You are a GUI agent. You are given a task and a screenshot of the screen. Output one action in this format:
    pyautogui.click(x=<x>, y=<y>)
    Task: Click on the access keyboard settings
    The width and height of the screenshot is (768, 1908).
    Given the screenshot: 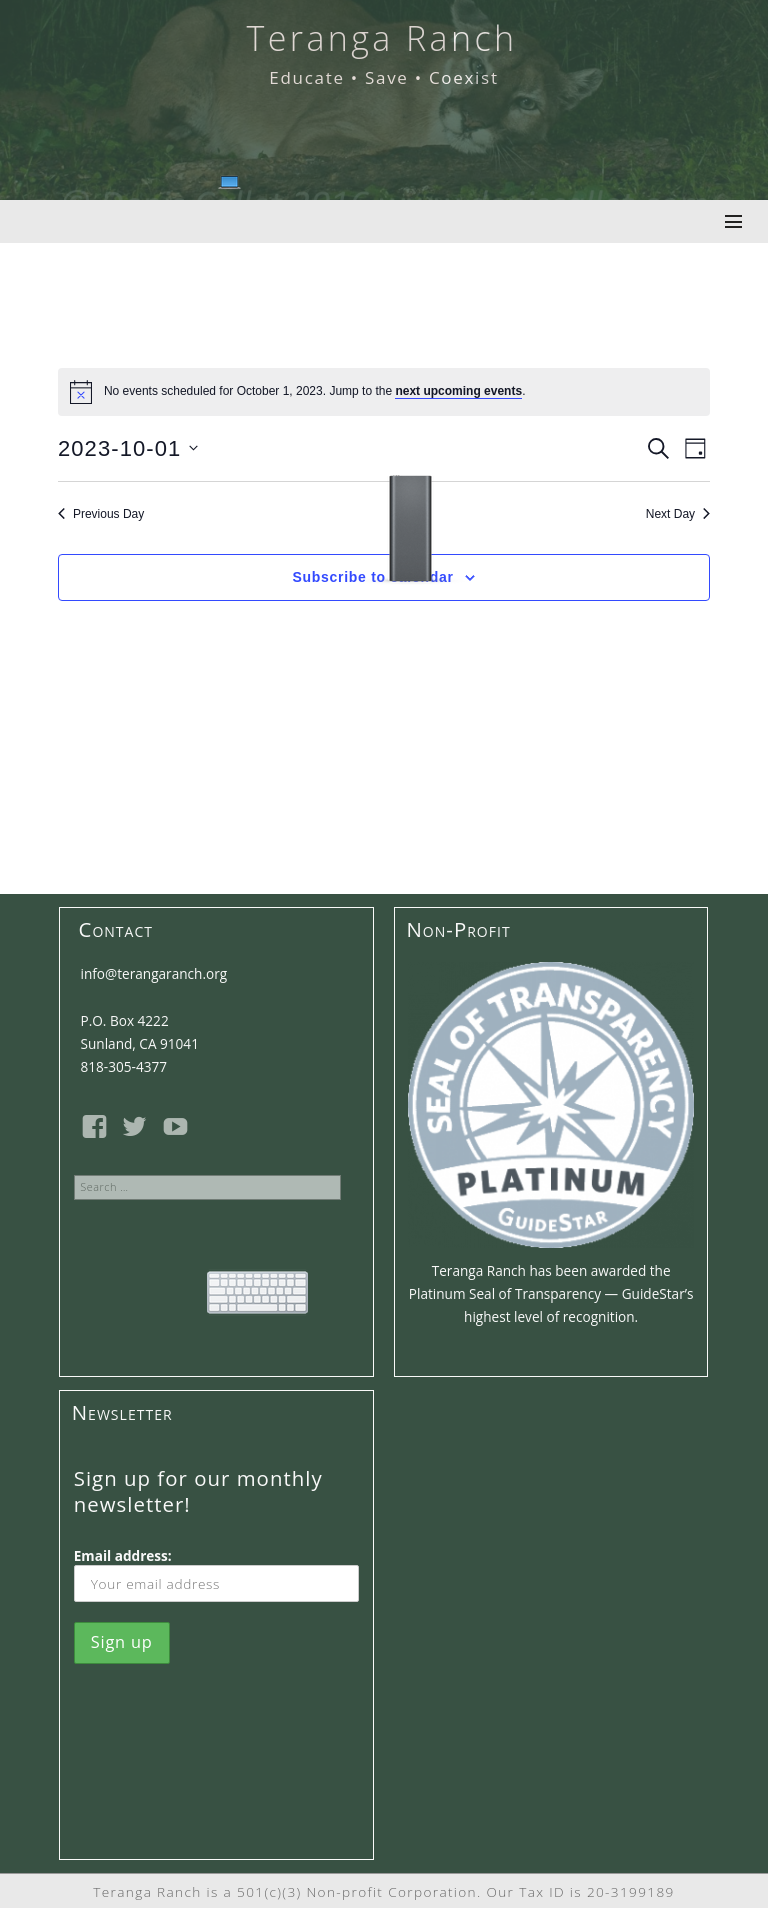 What is the action you would take?
    pyautogui.click(x=257, y=1292)
    